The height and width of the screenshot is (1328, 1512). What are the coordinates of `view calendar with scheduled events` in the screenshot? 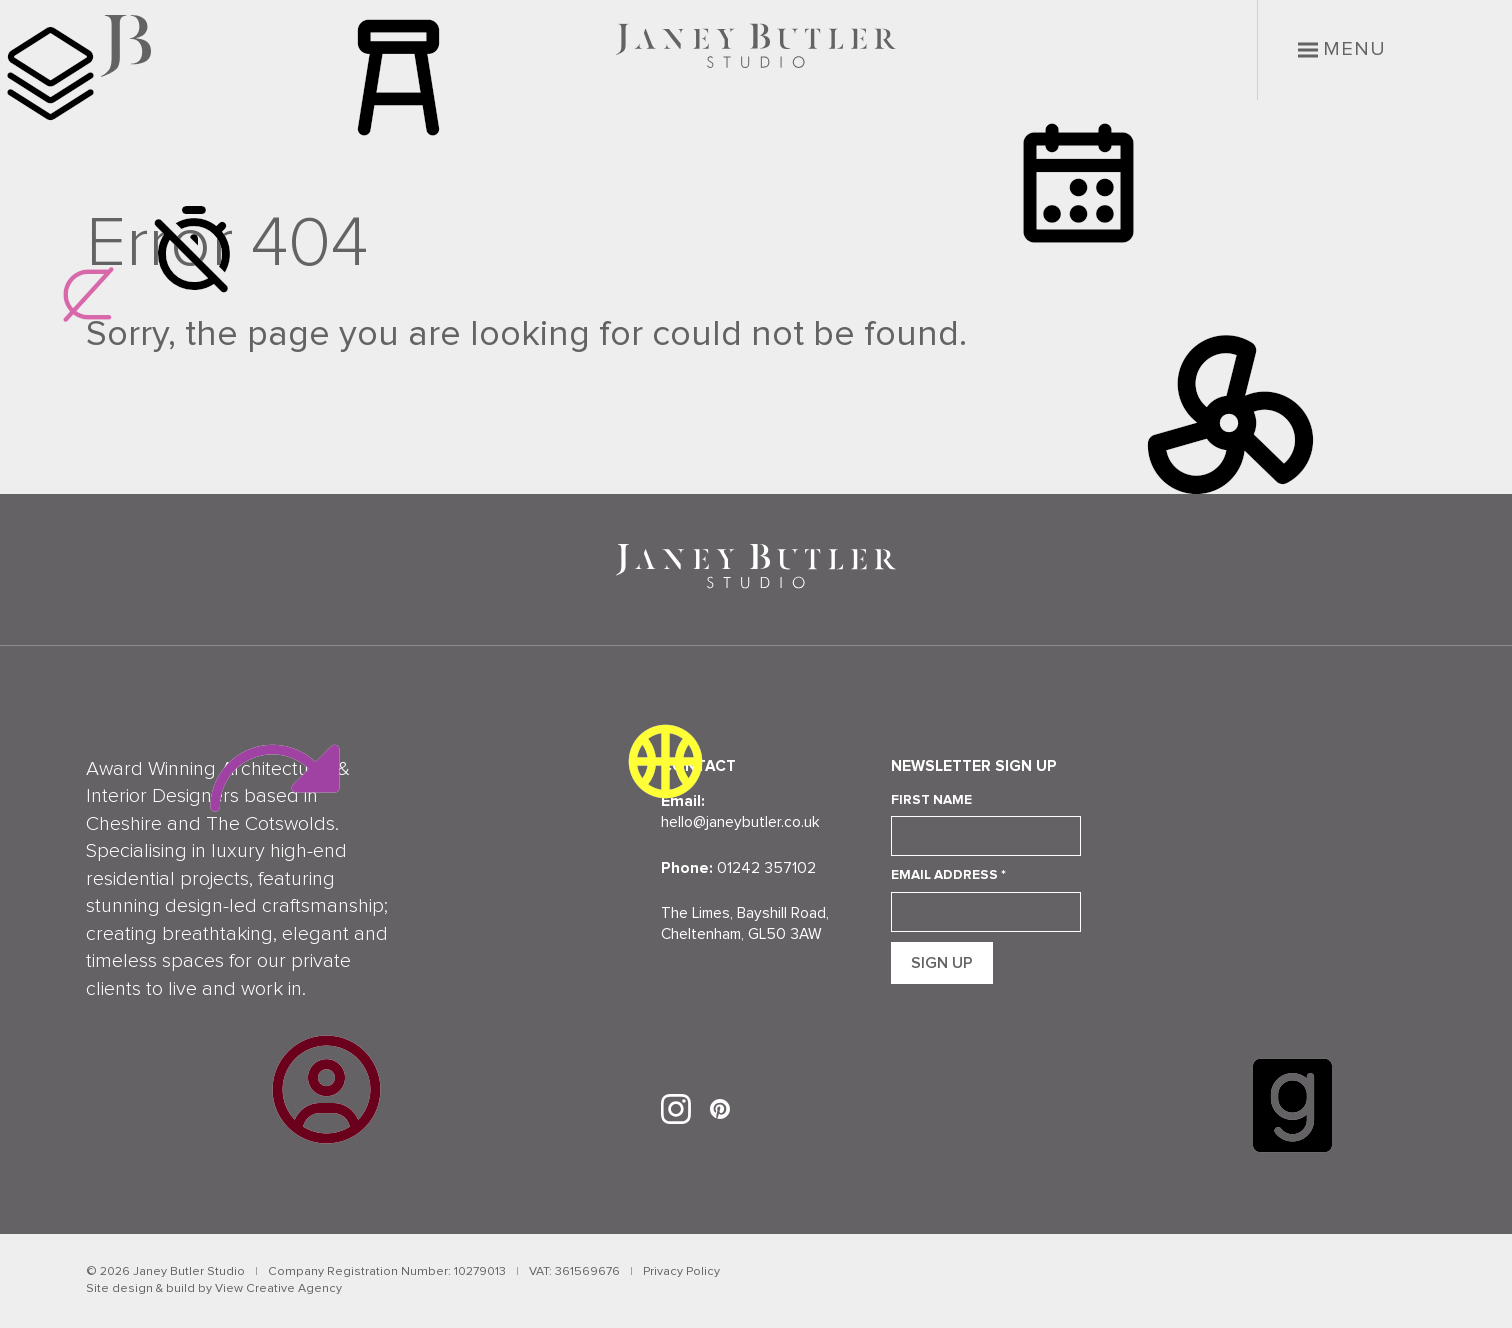 It's located at (1078, 187).